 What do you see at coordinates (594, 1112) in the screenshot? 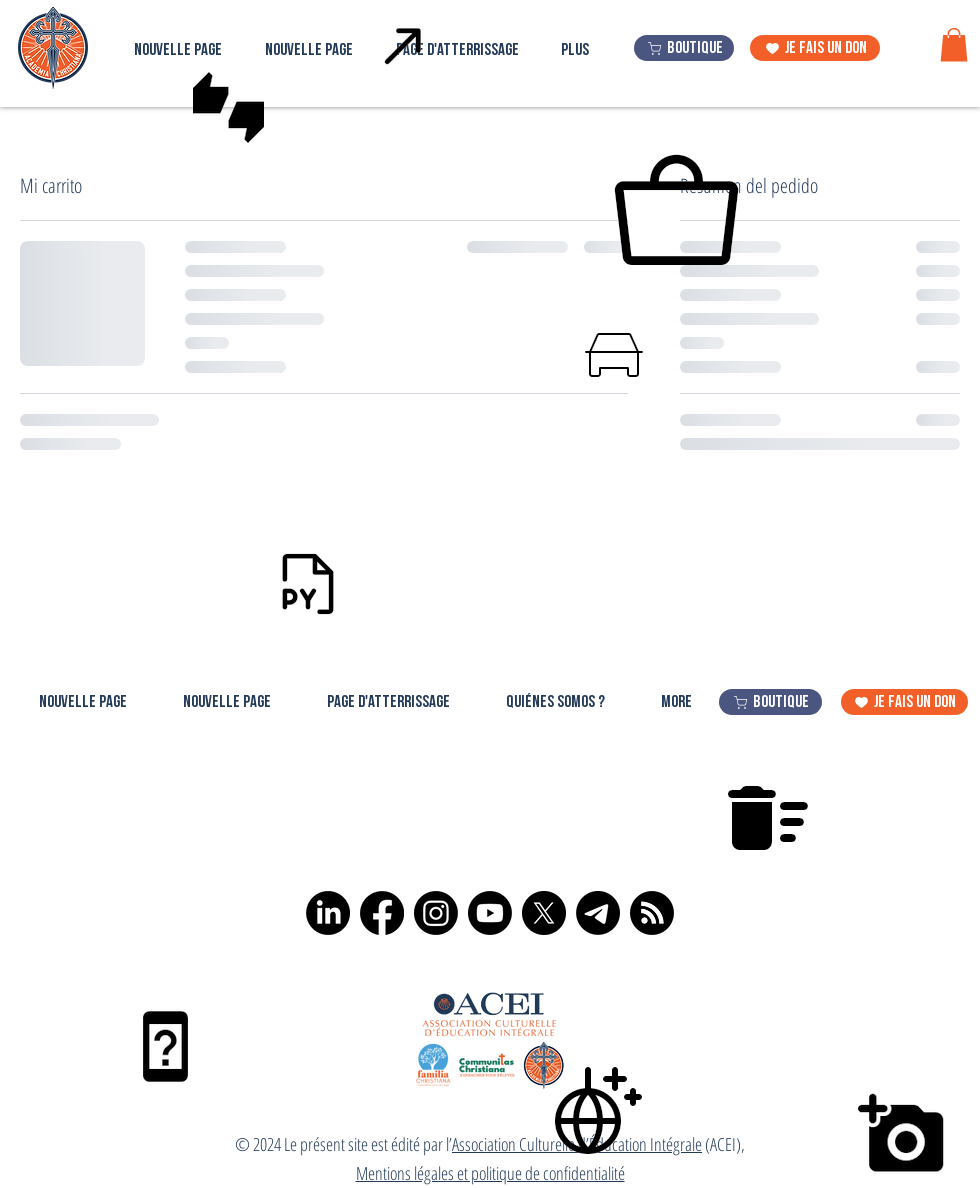
I see `access party or event mode` at bounding box center [594, 1112].